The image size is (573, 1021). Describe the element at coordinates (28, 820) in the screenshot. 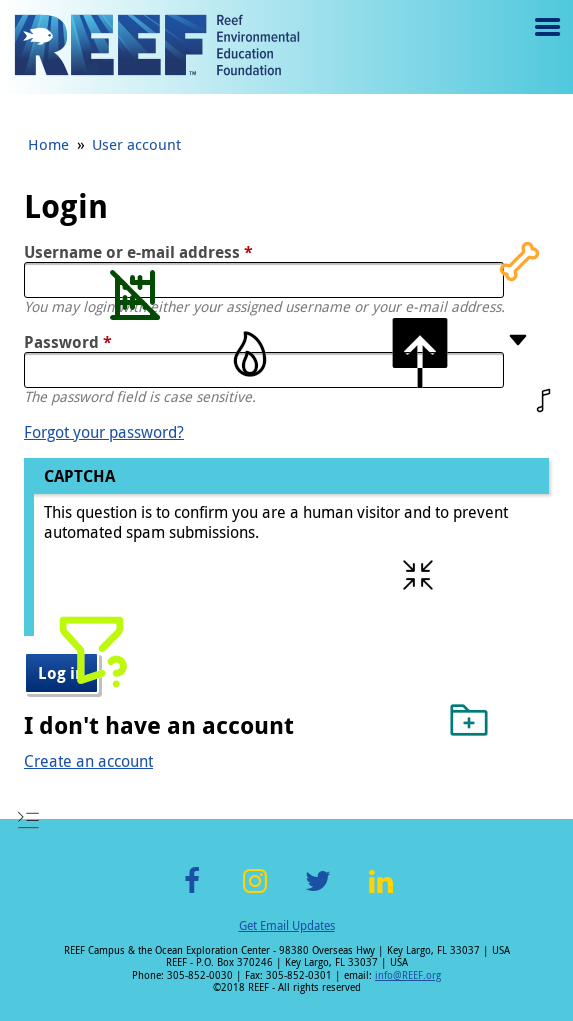

I see `increase text indentation` at that location.